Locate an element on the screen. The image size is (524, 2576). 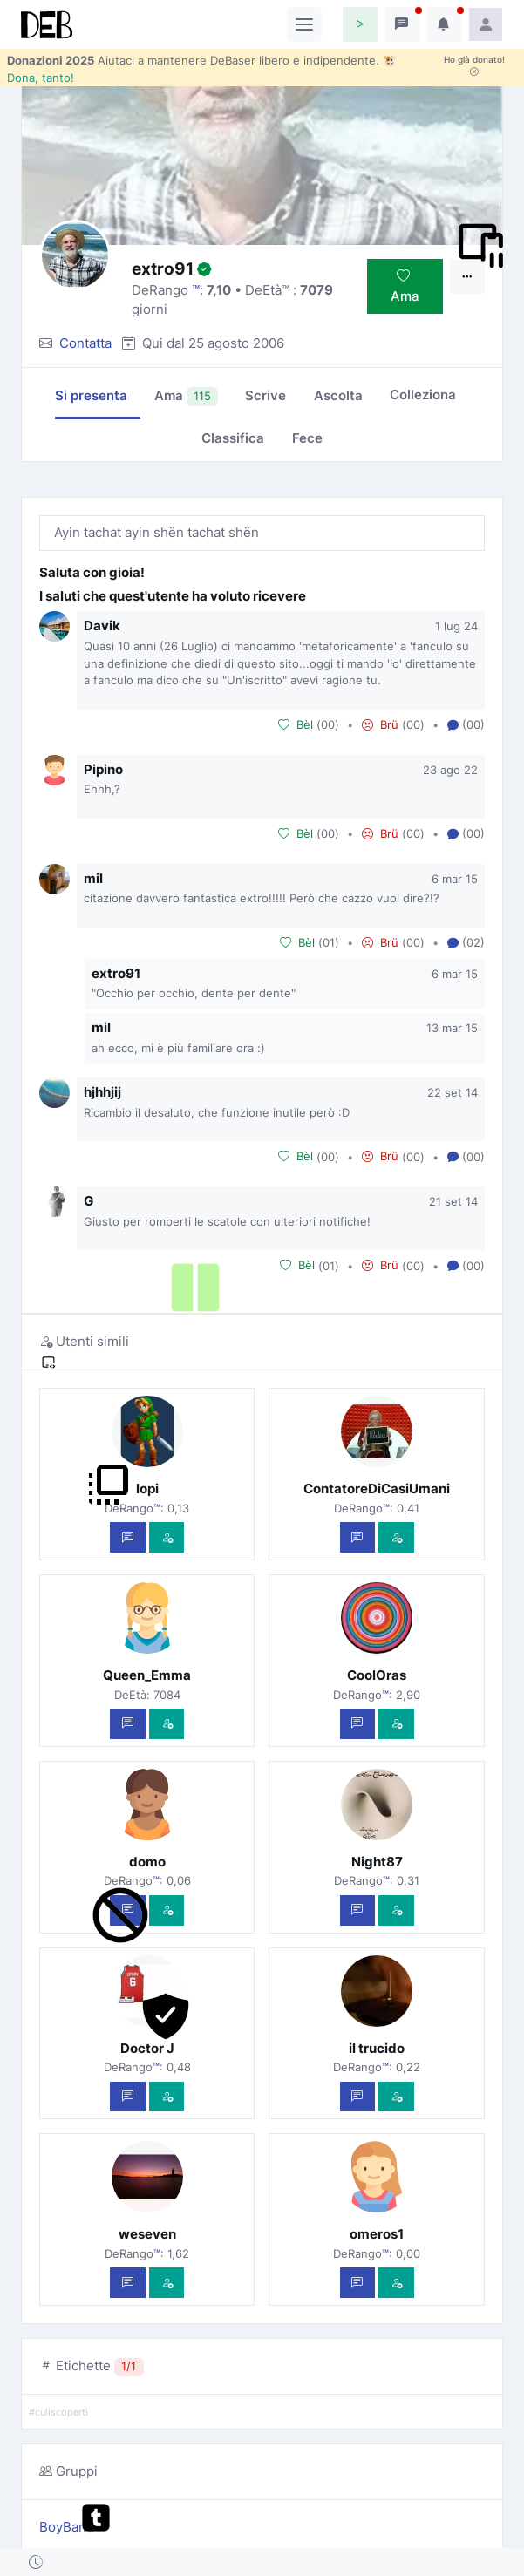
open the tumblr app is located at coordinates (96, 2518).